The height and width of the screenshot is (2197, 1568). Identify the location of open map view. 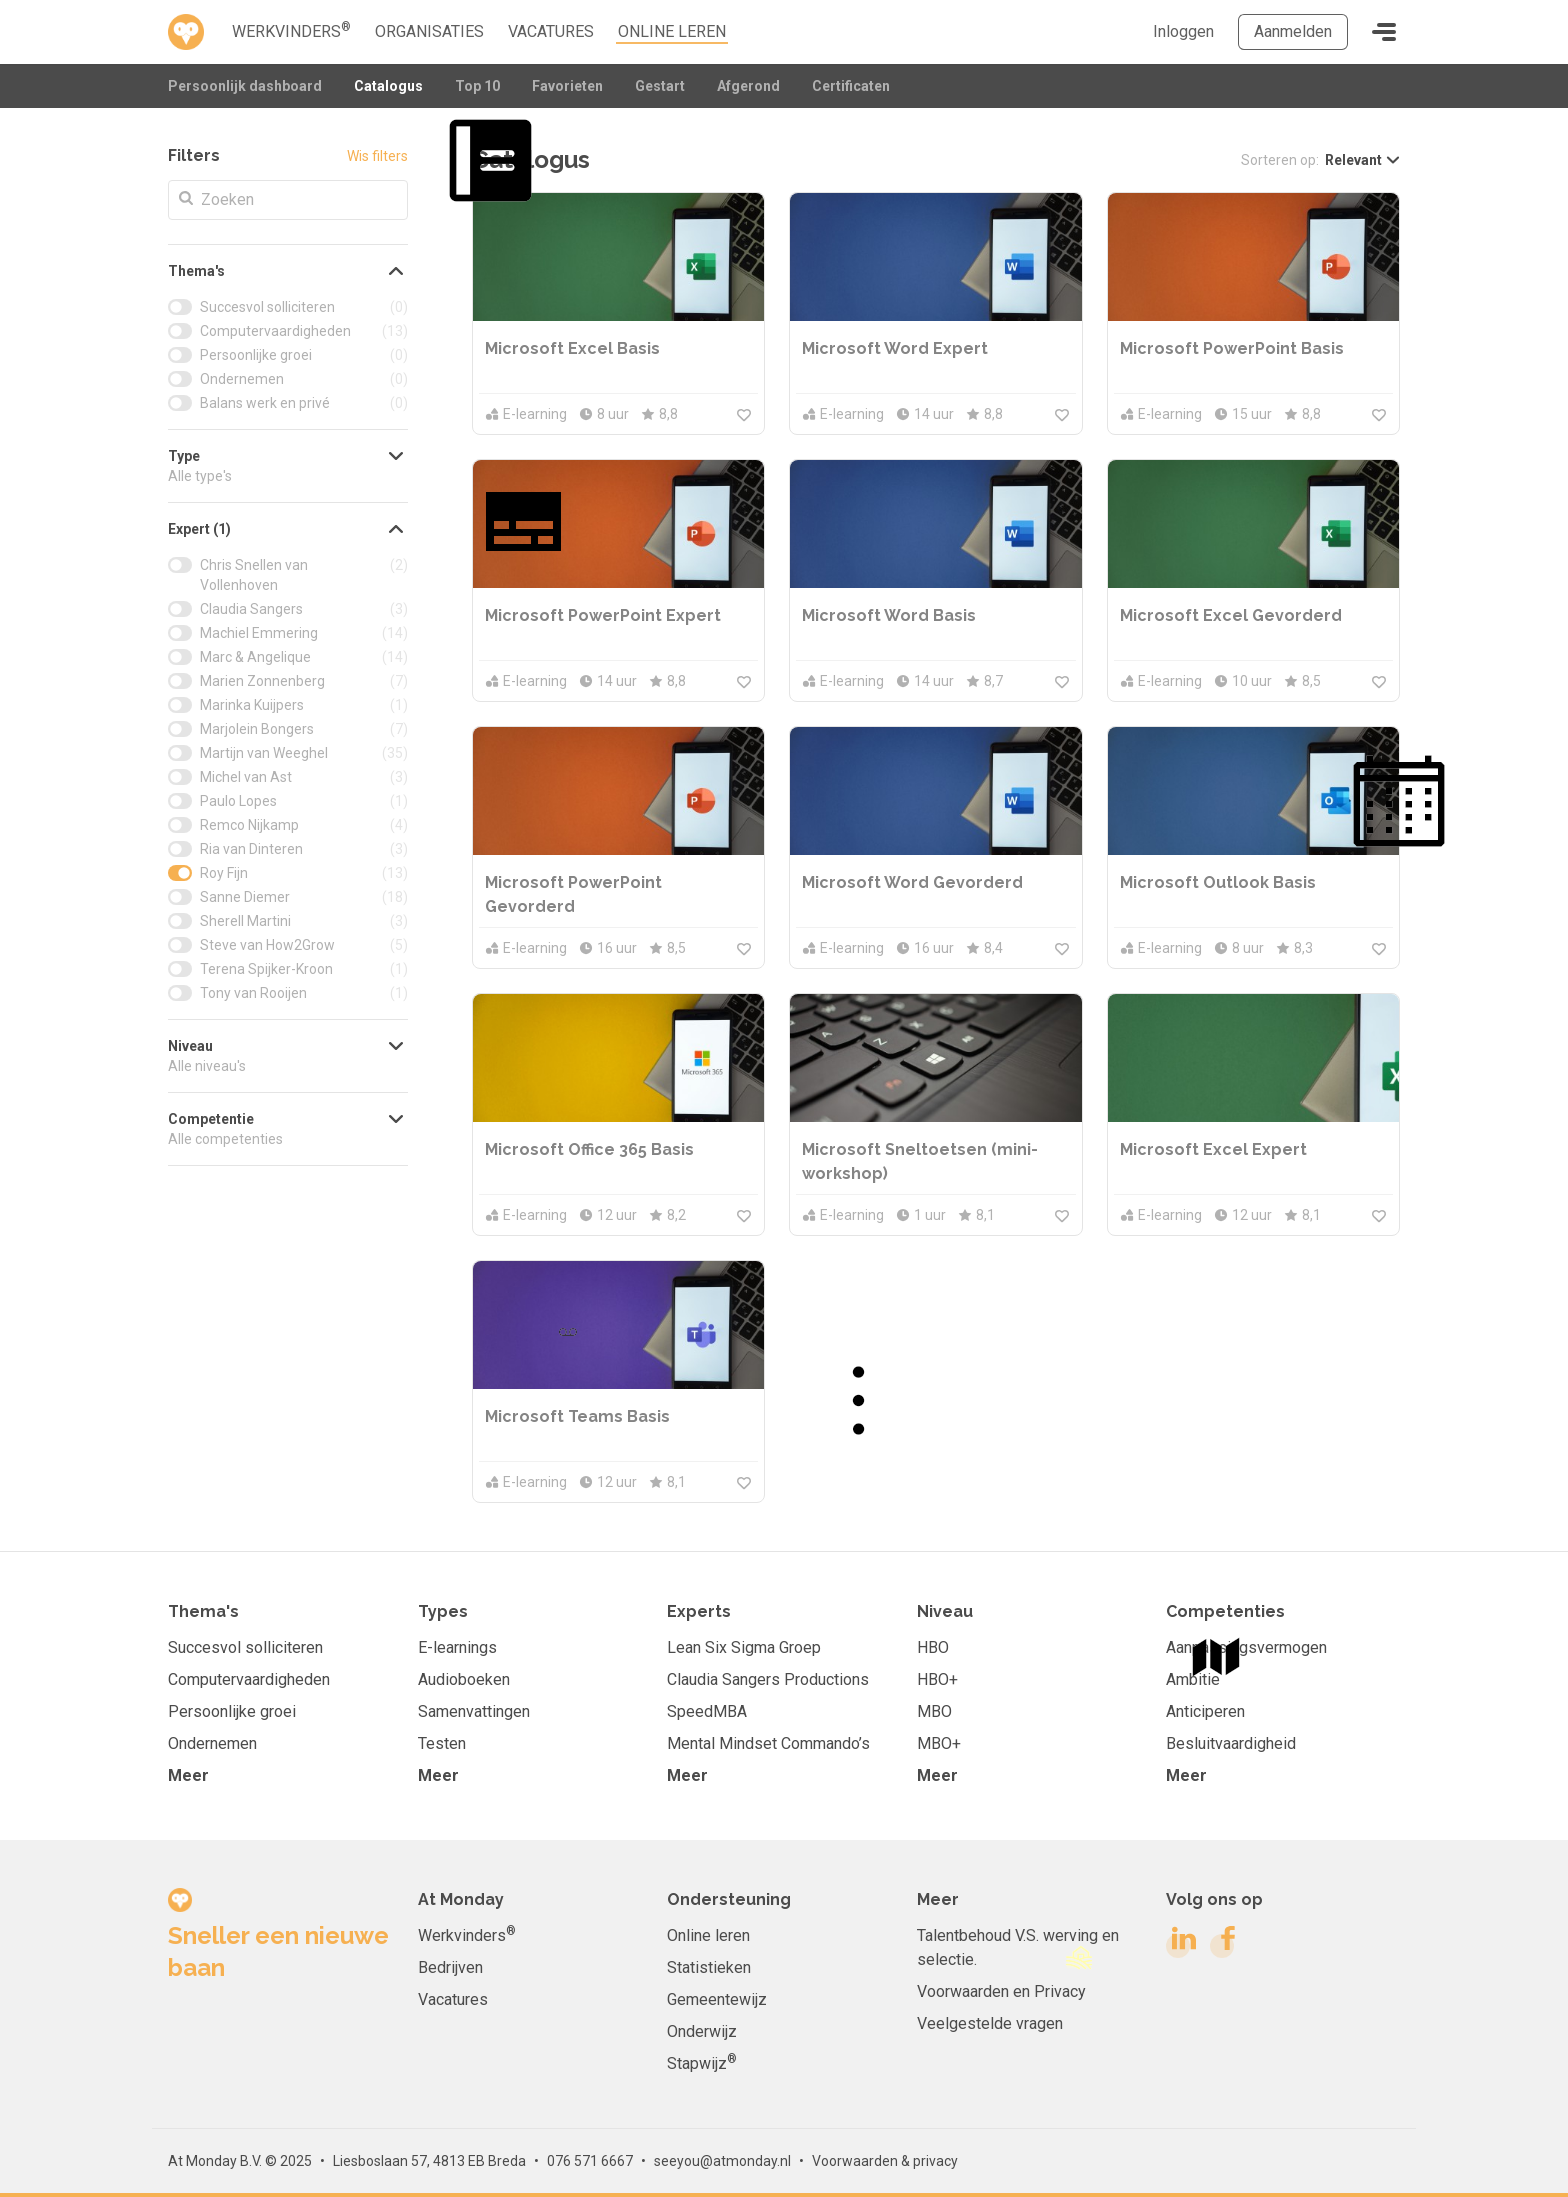
(1216, 1657).